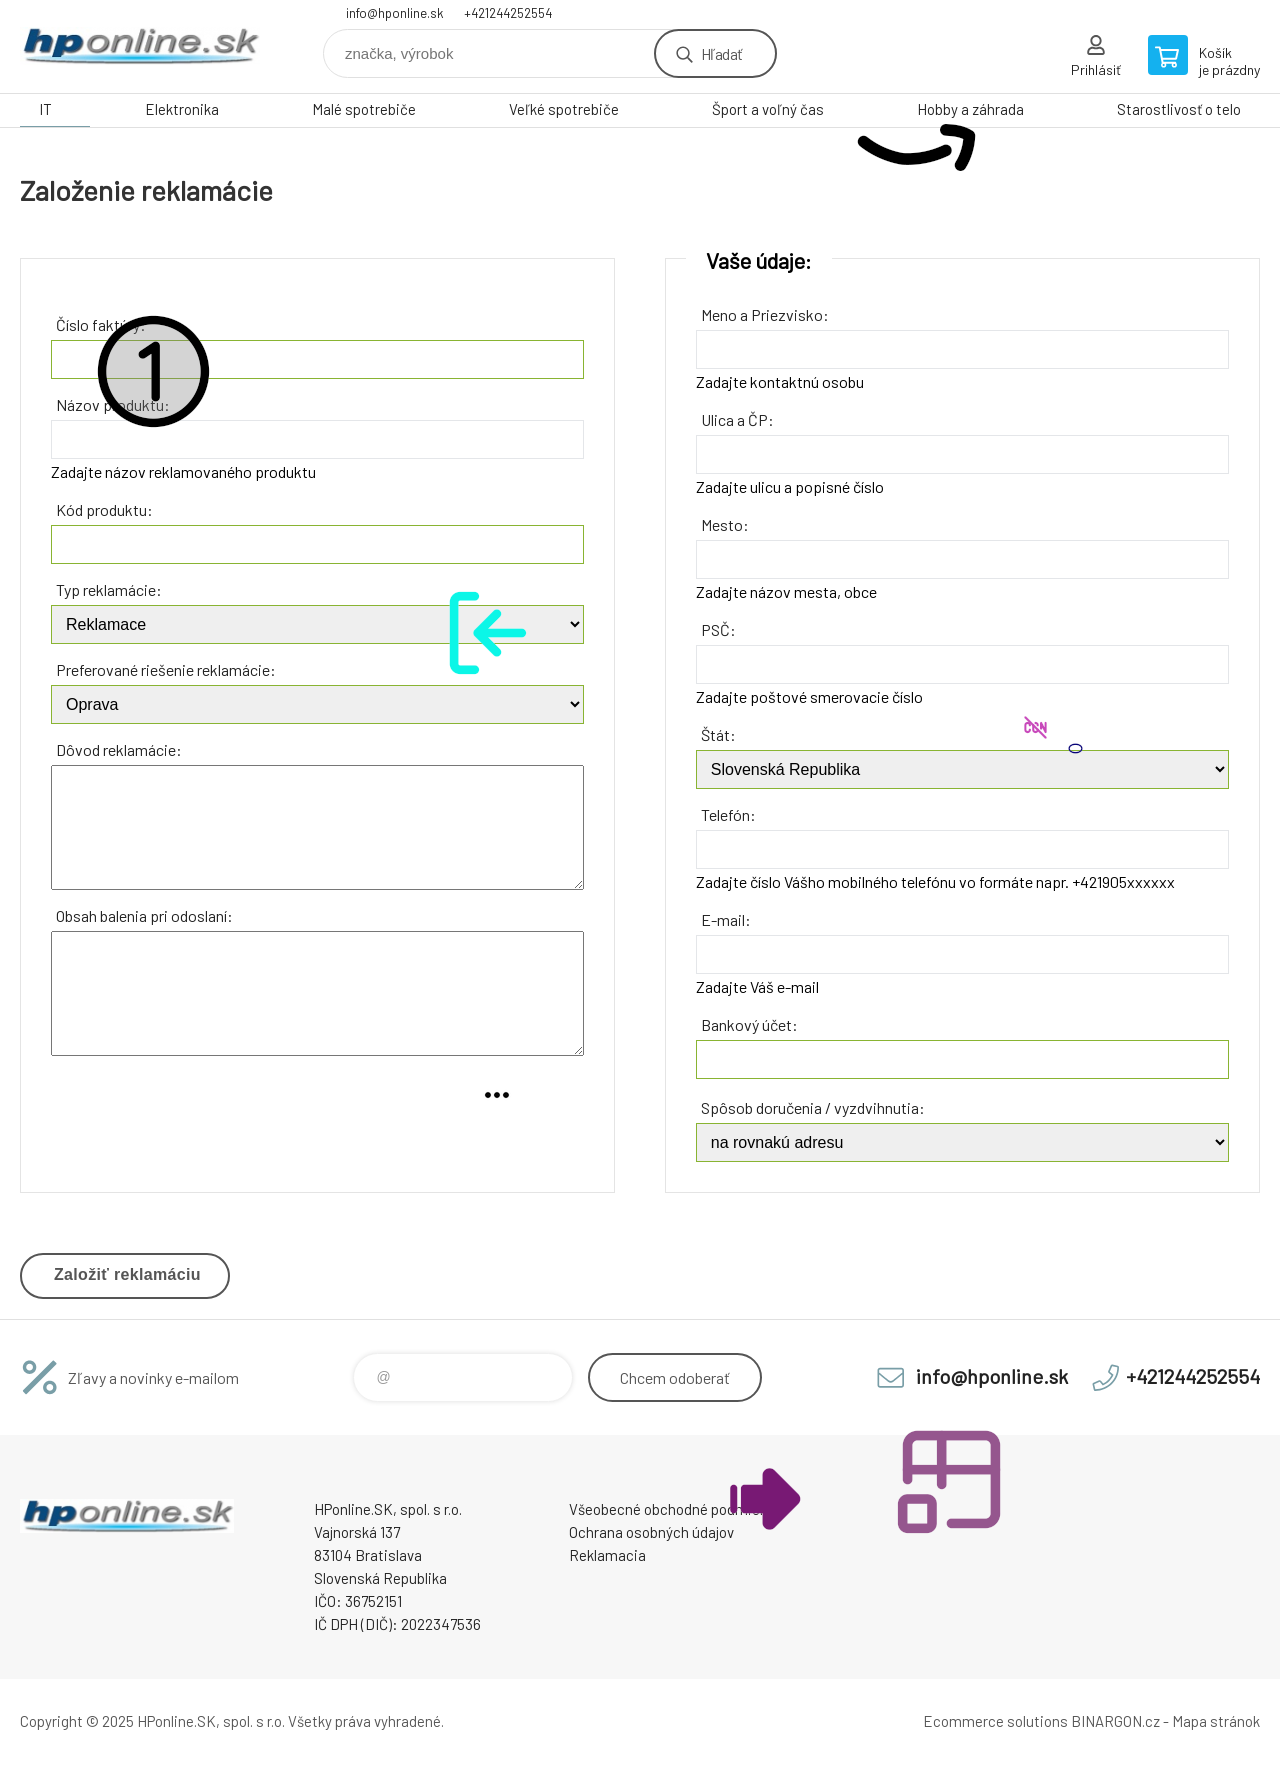 The image size is (1280, 1788). I want to click on sign in to your account, so click(485, 633).